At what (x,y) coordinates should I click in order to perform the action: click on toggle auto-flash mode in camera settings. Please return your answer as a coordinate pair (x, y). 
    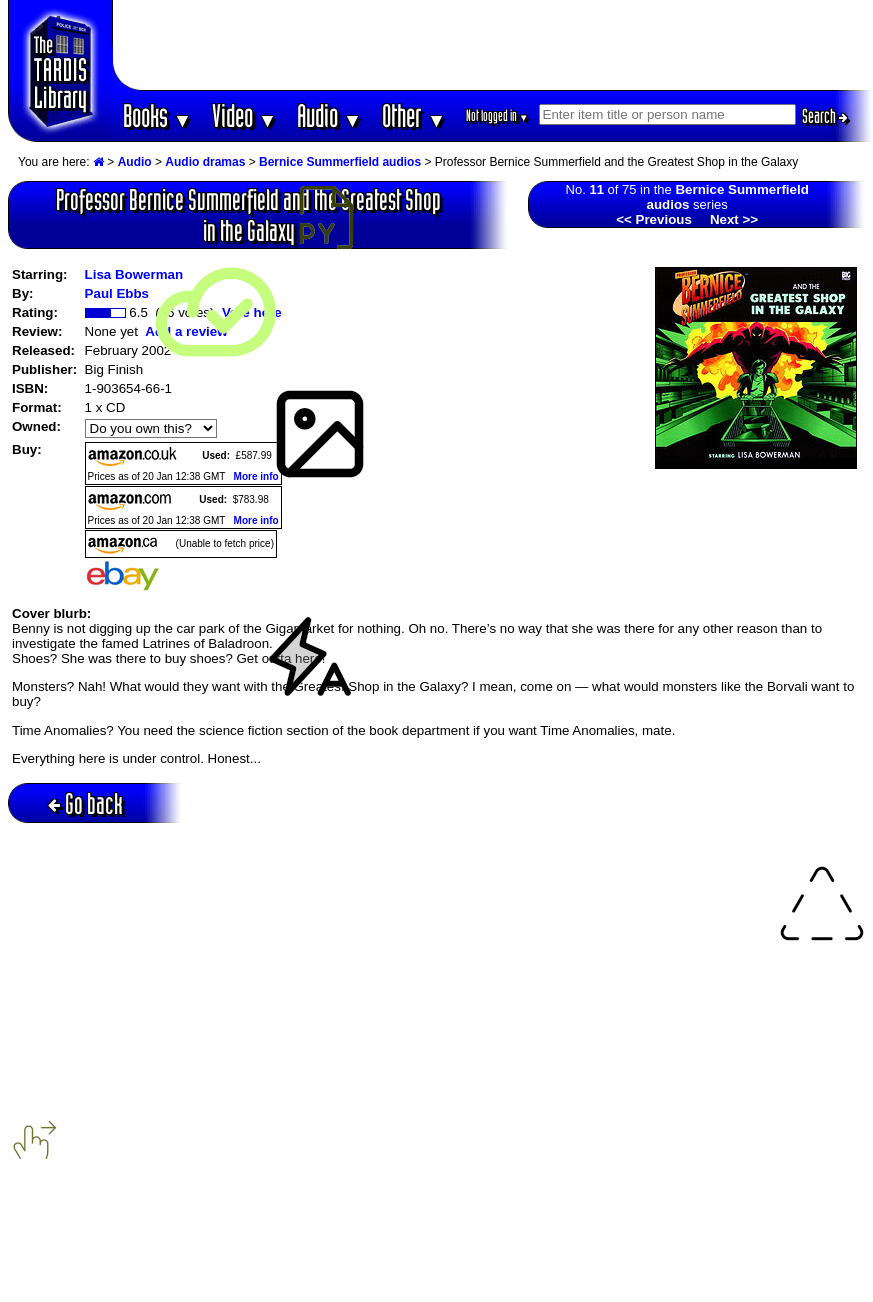
    Looking at the image, I should click on (308, 659).